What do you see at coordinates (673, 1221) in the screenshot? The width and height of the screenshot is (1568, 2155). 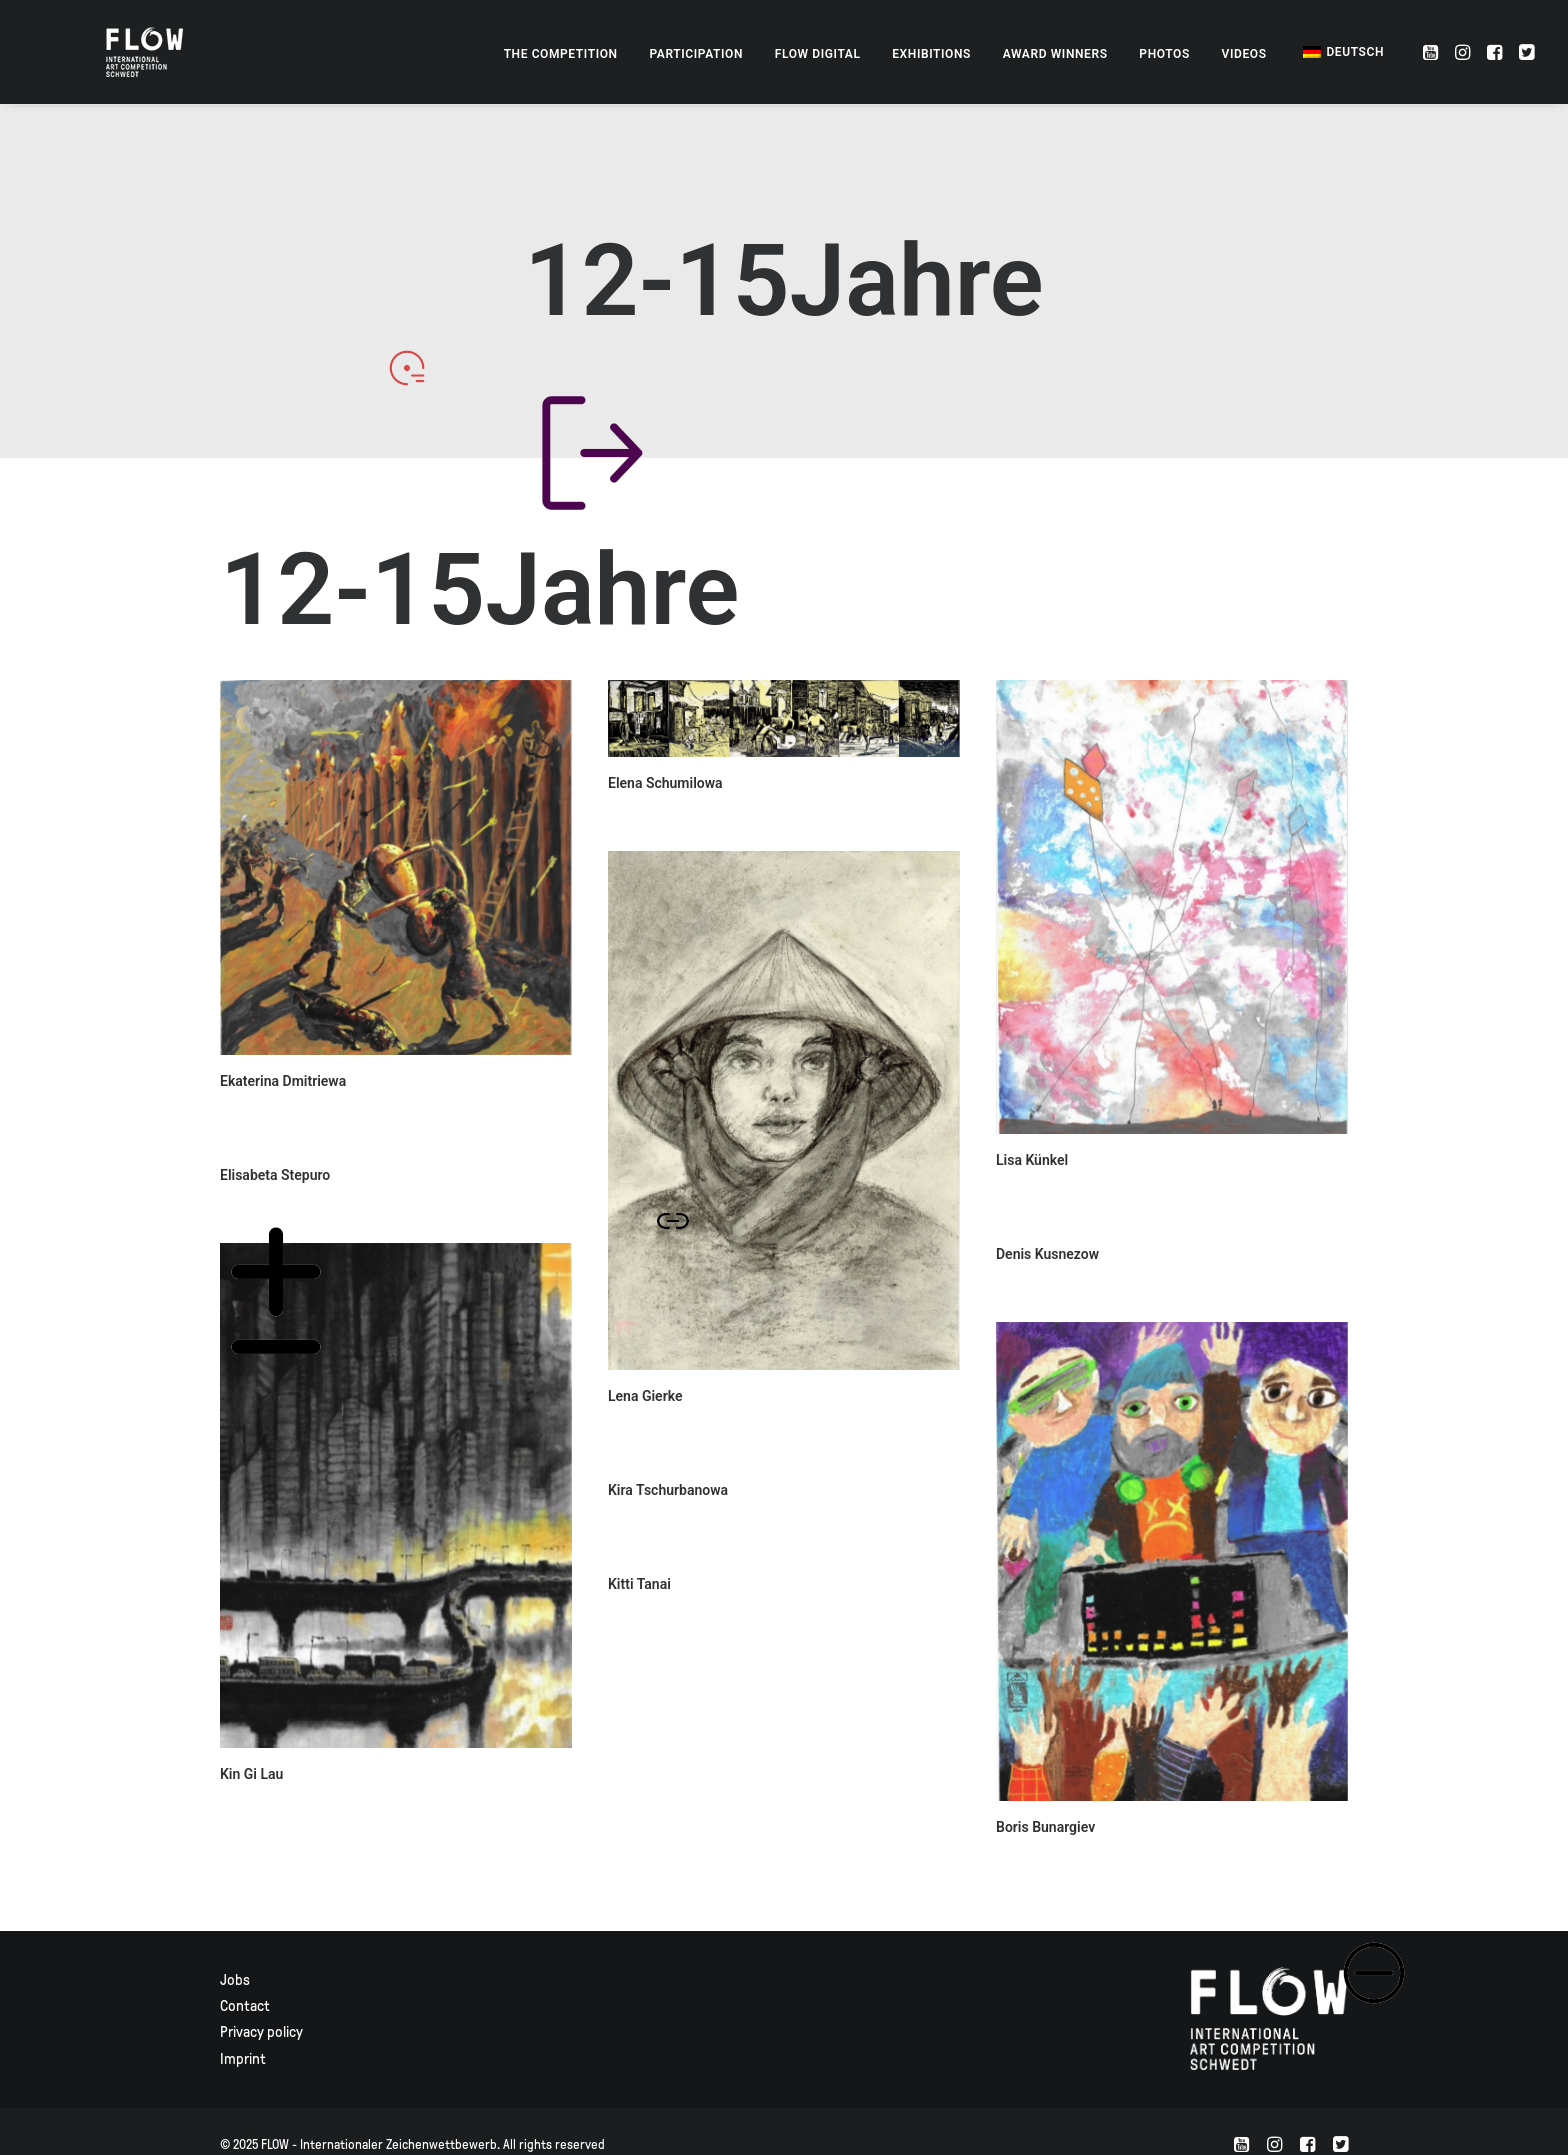 I see `copy or share a link` at bounding box center [673, 1221].